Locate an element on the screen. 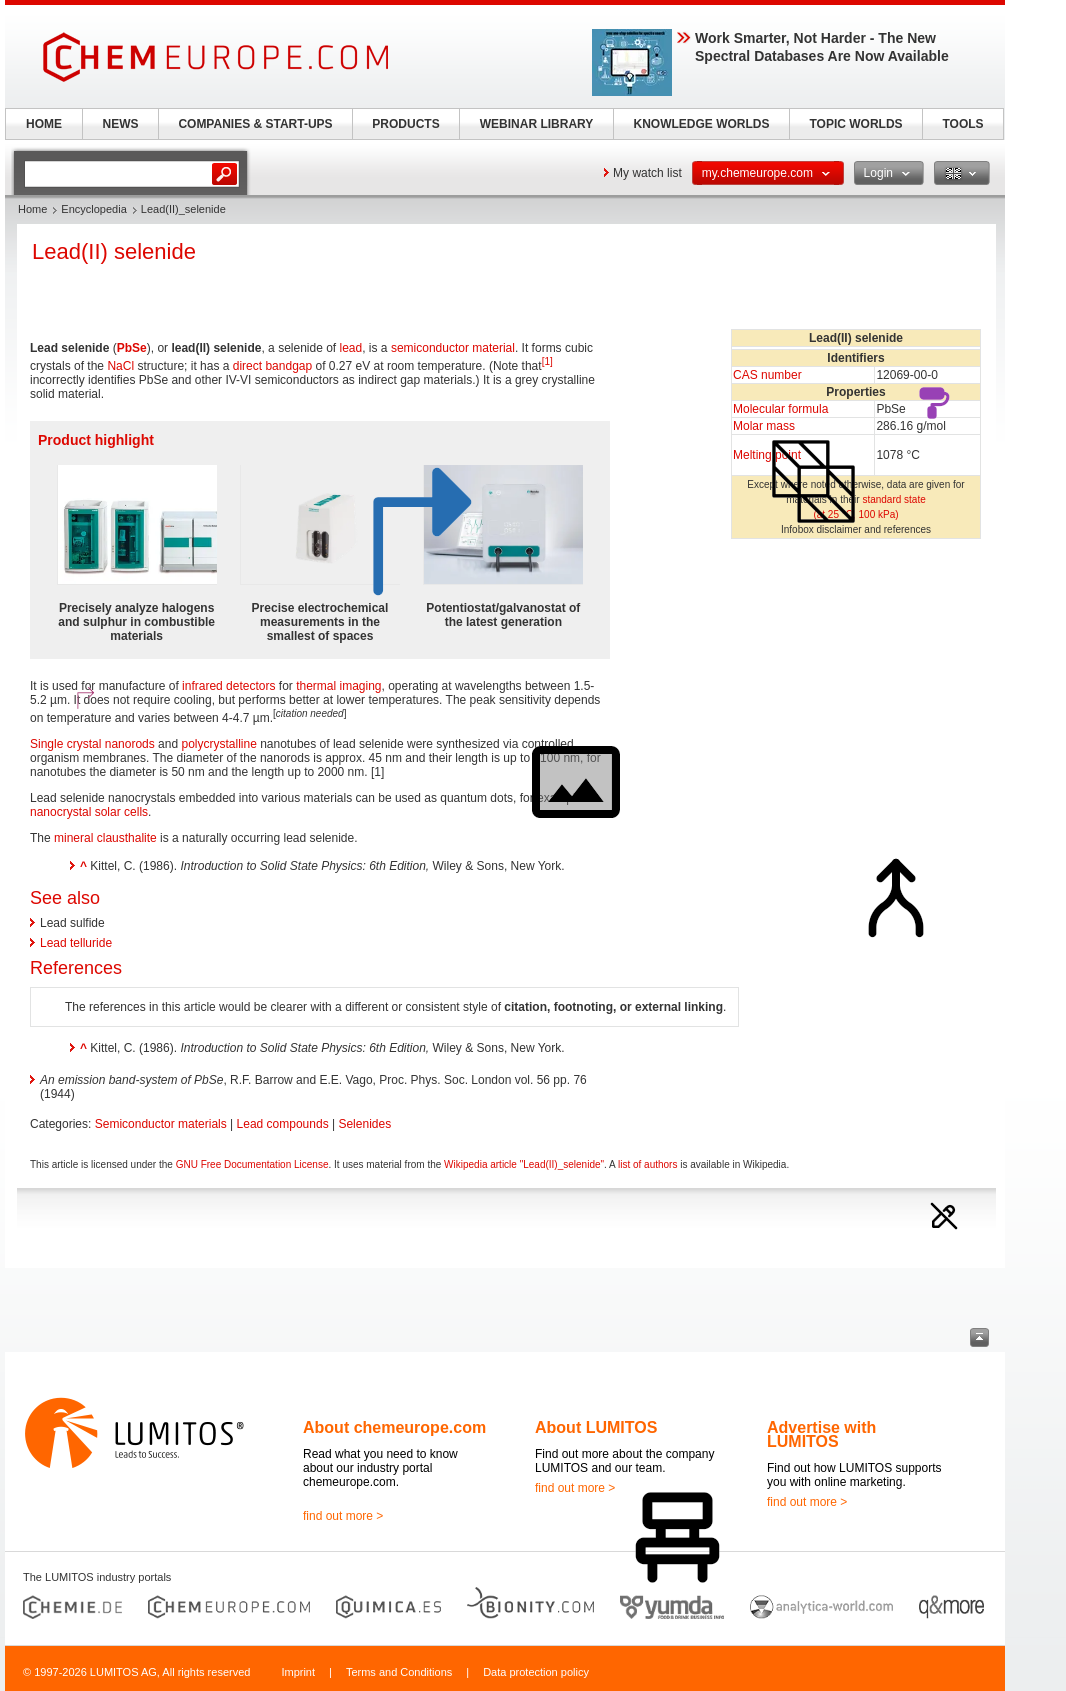 This screenshot has width=1066, height=1691. access painting or drawing tools is located at coordinates (932, 403).